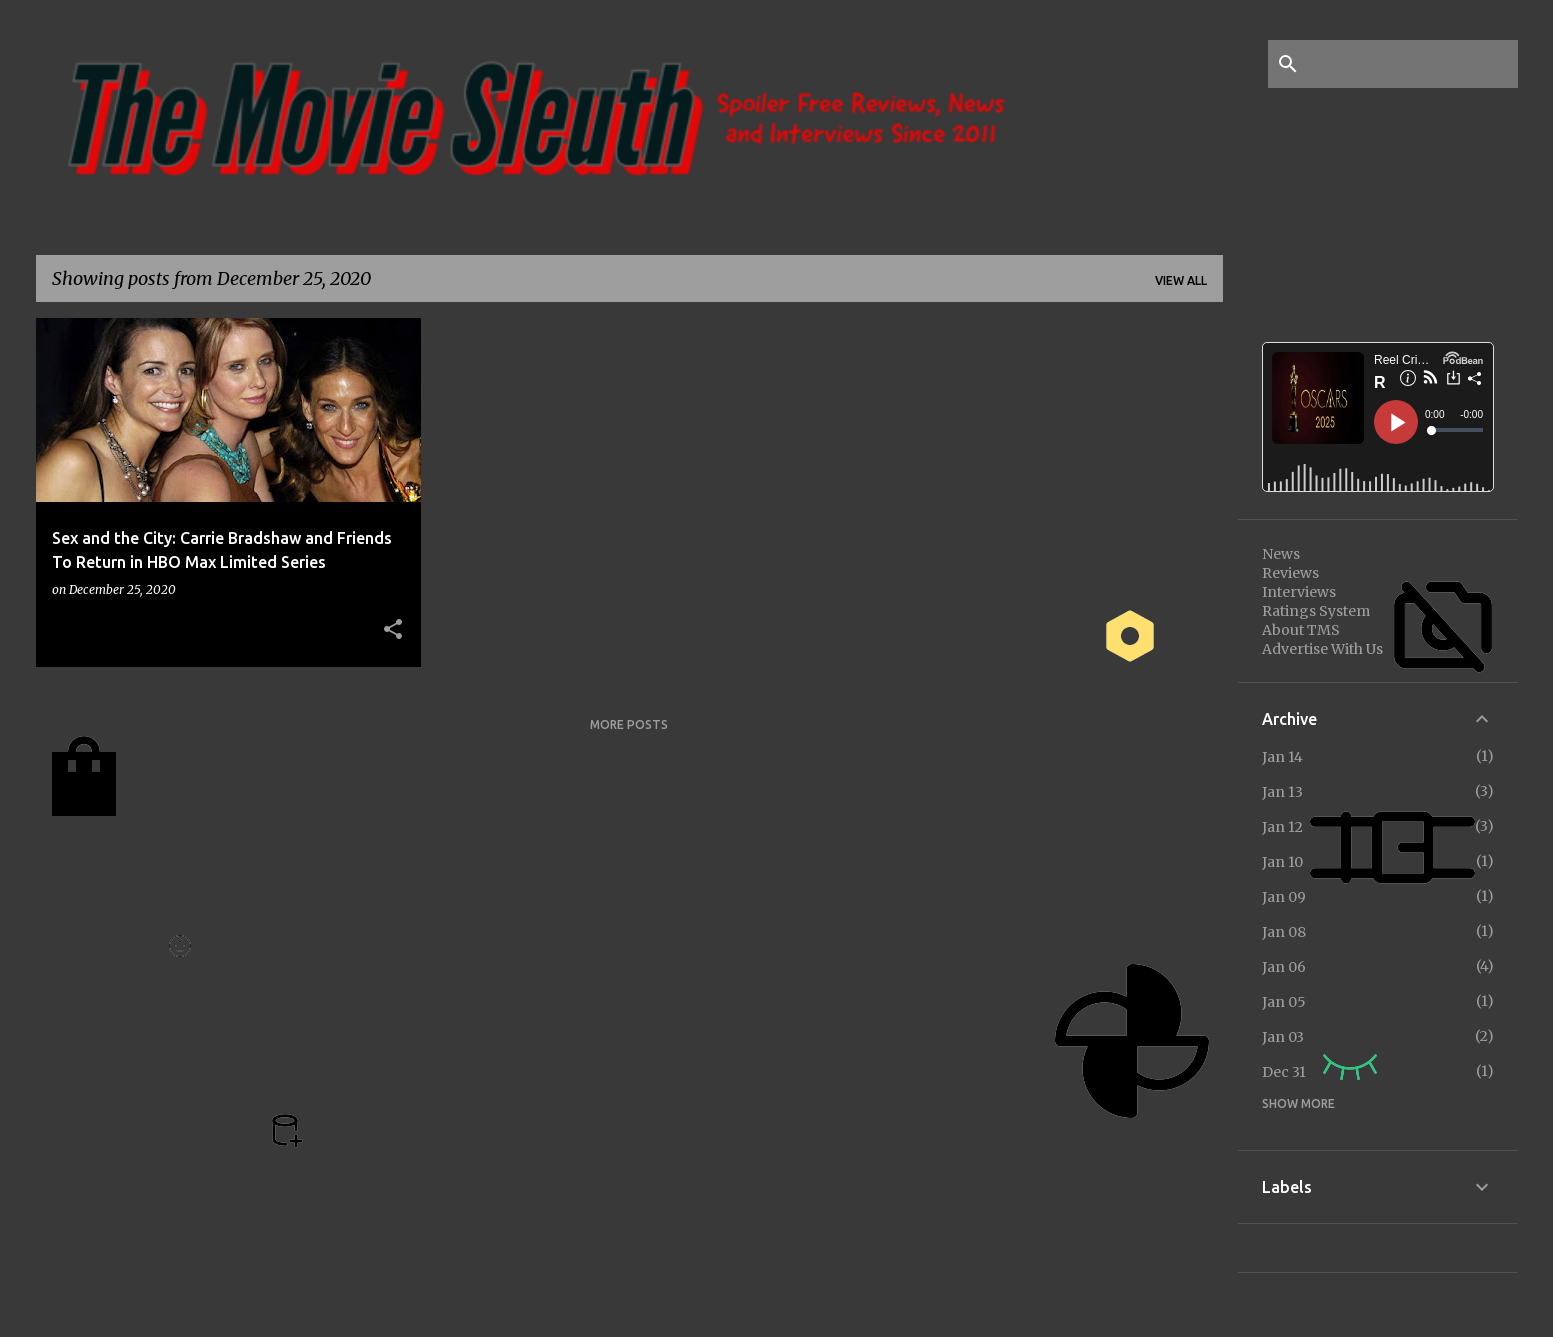  I want to click on camera access is disabled, so click(1443, 627).